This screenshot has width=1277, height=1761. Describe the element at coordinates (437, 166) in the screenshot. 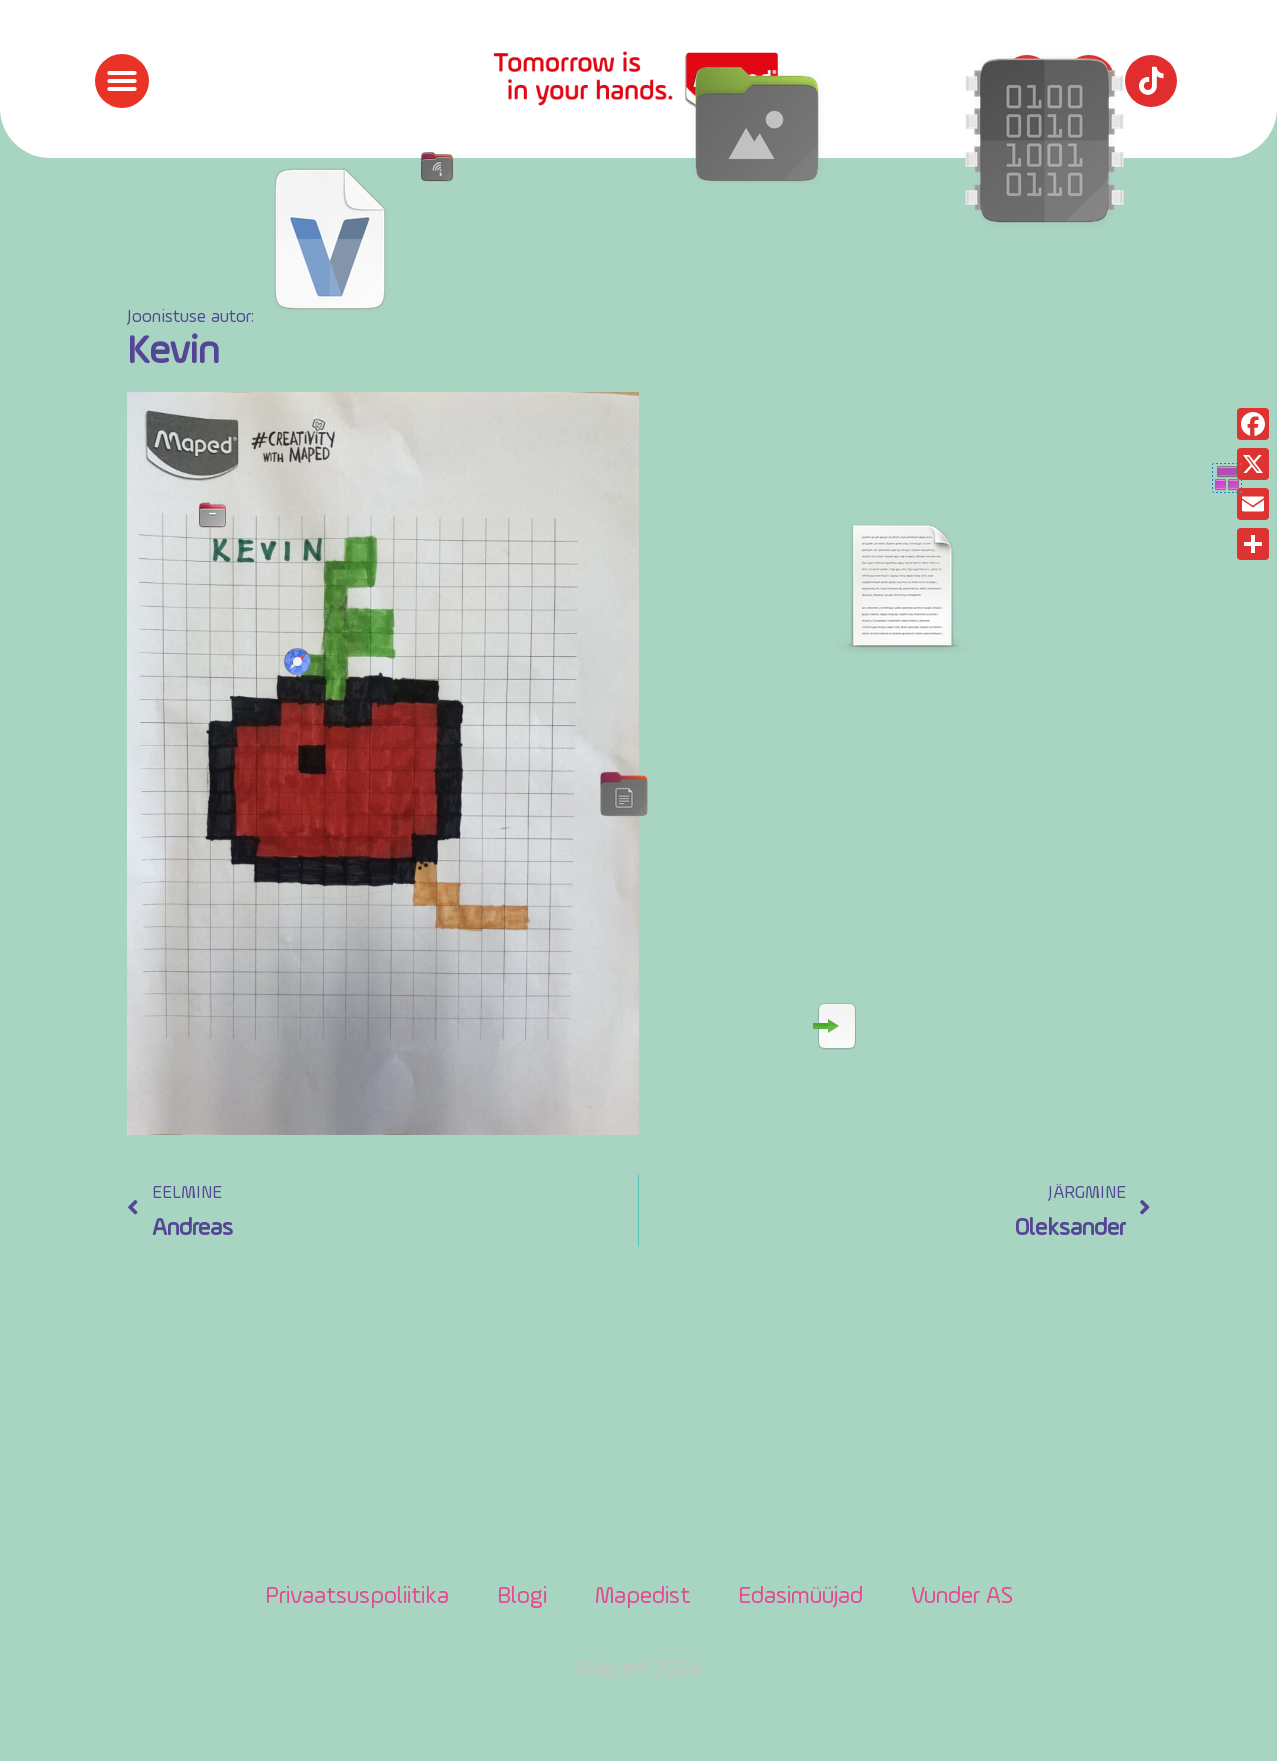

I see `open insync cloud sync folder` at that location.